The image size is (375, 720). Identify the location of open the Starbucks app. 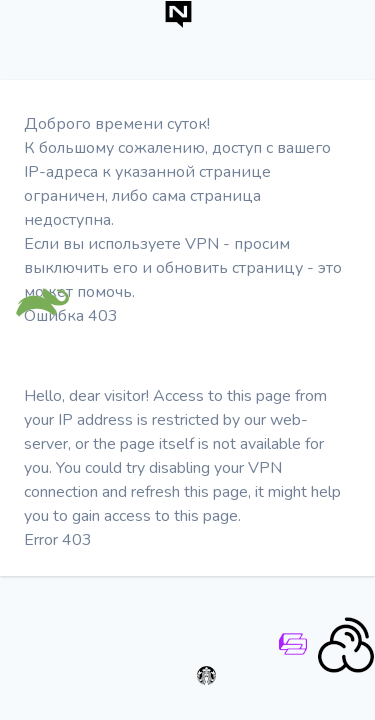
(206, 675).